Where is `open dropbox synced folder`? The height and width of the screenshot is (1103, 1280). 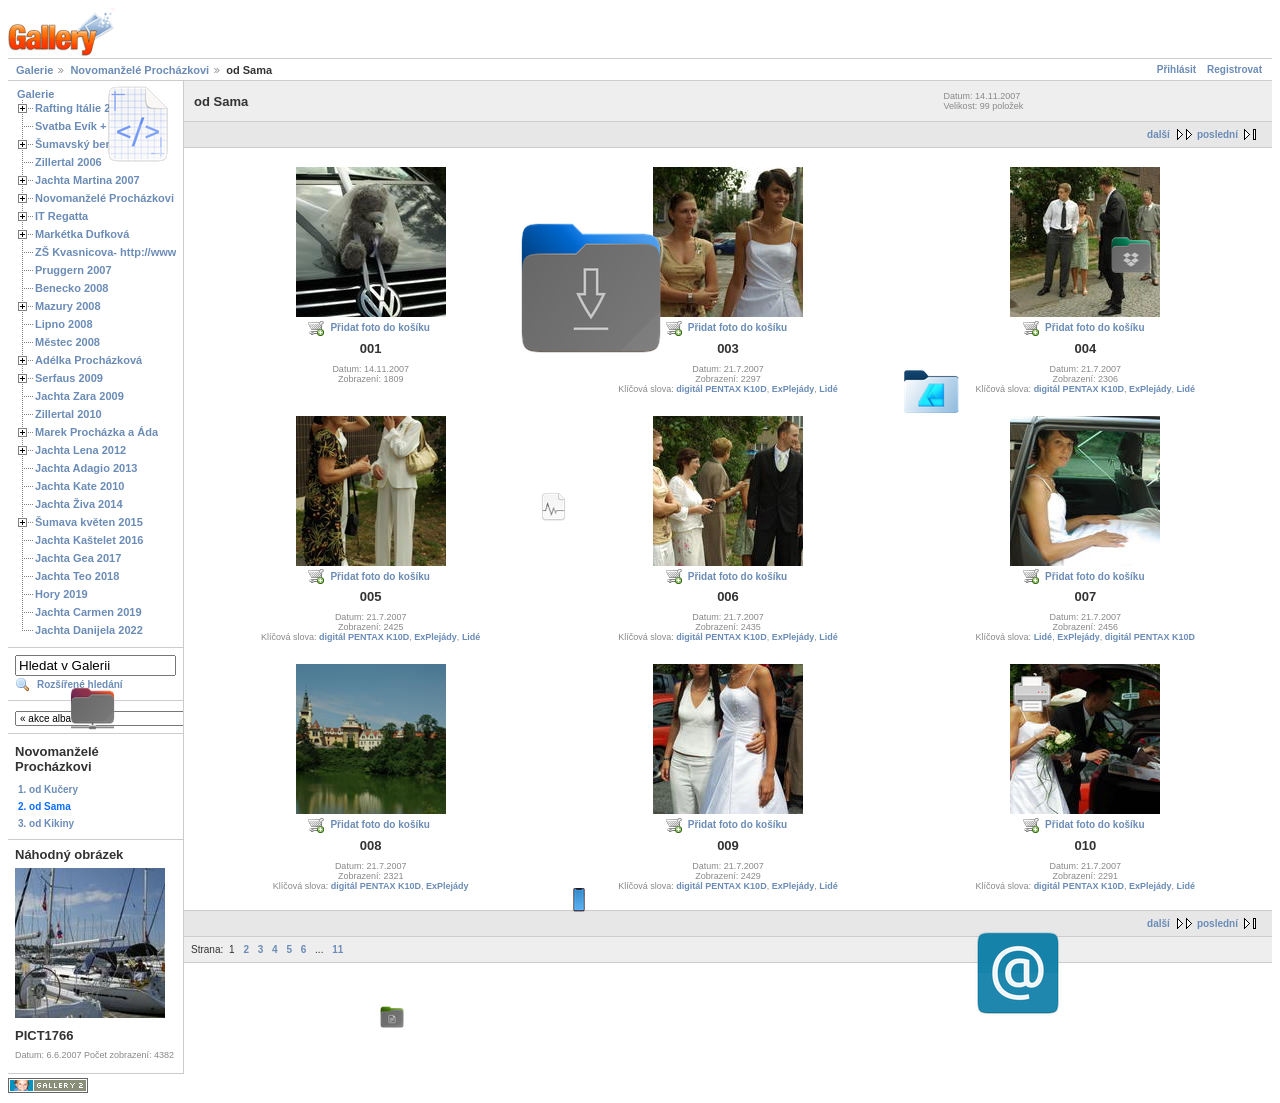
open dropbox synced folder is located at coordinates (1131, 255).